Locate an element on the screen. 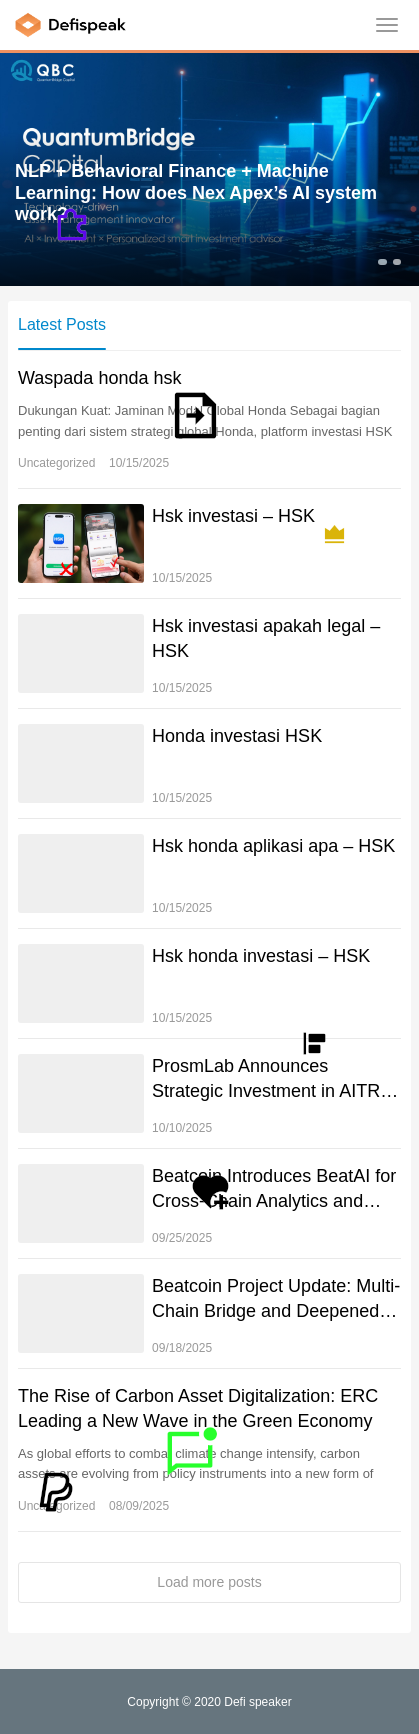 The image size is (419, 1734). access plugins or extensions is located at coordinates (72, 226).